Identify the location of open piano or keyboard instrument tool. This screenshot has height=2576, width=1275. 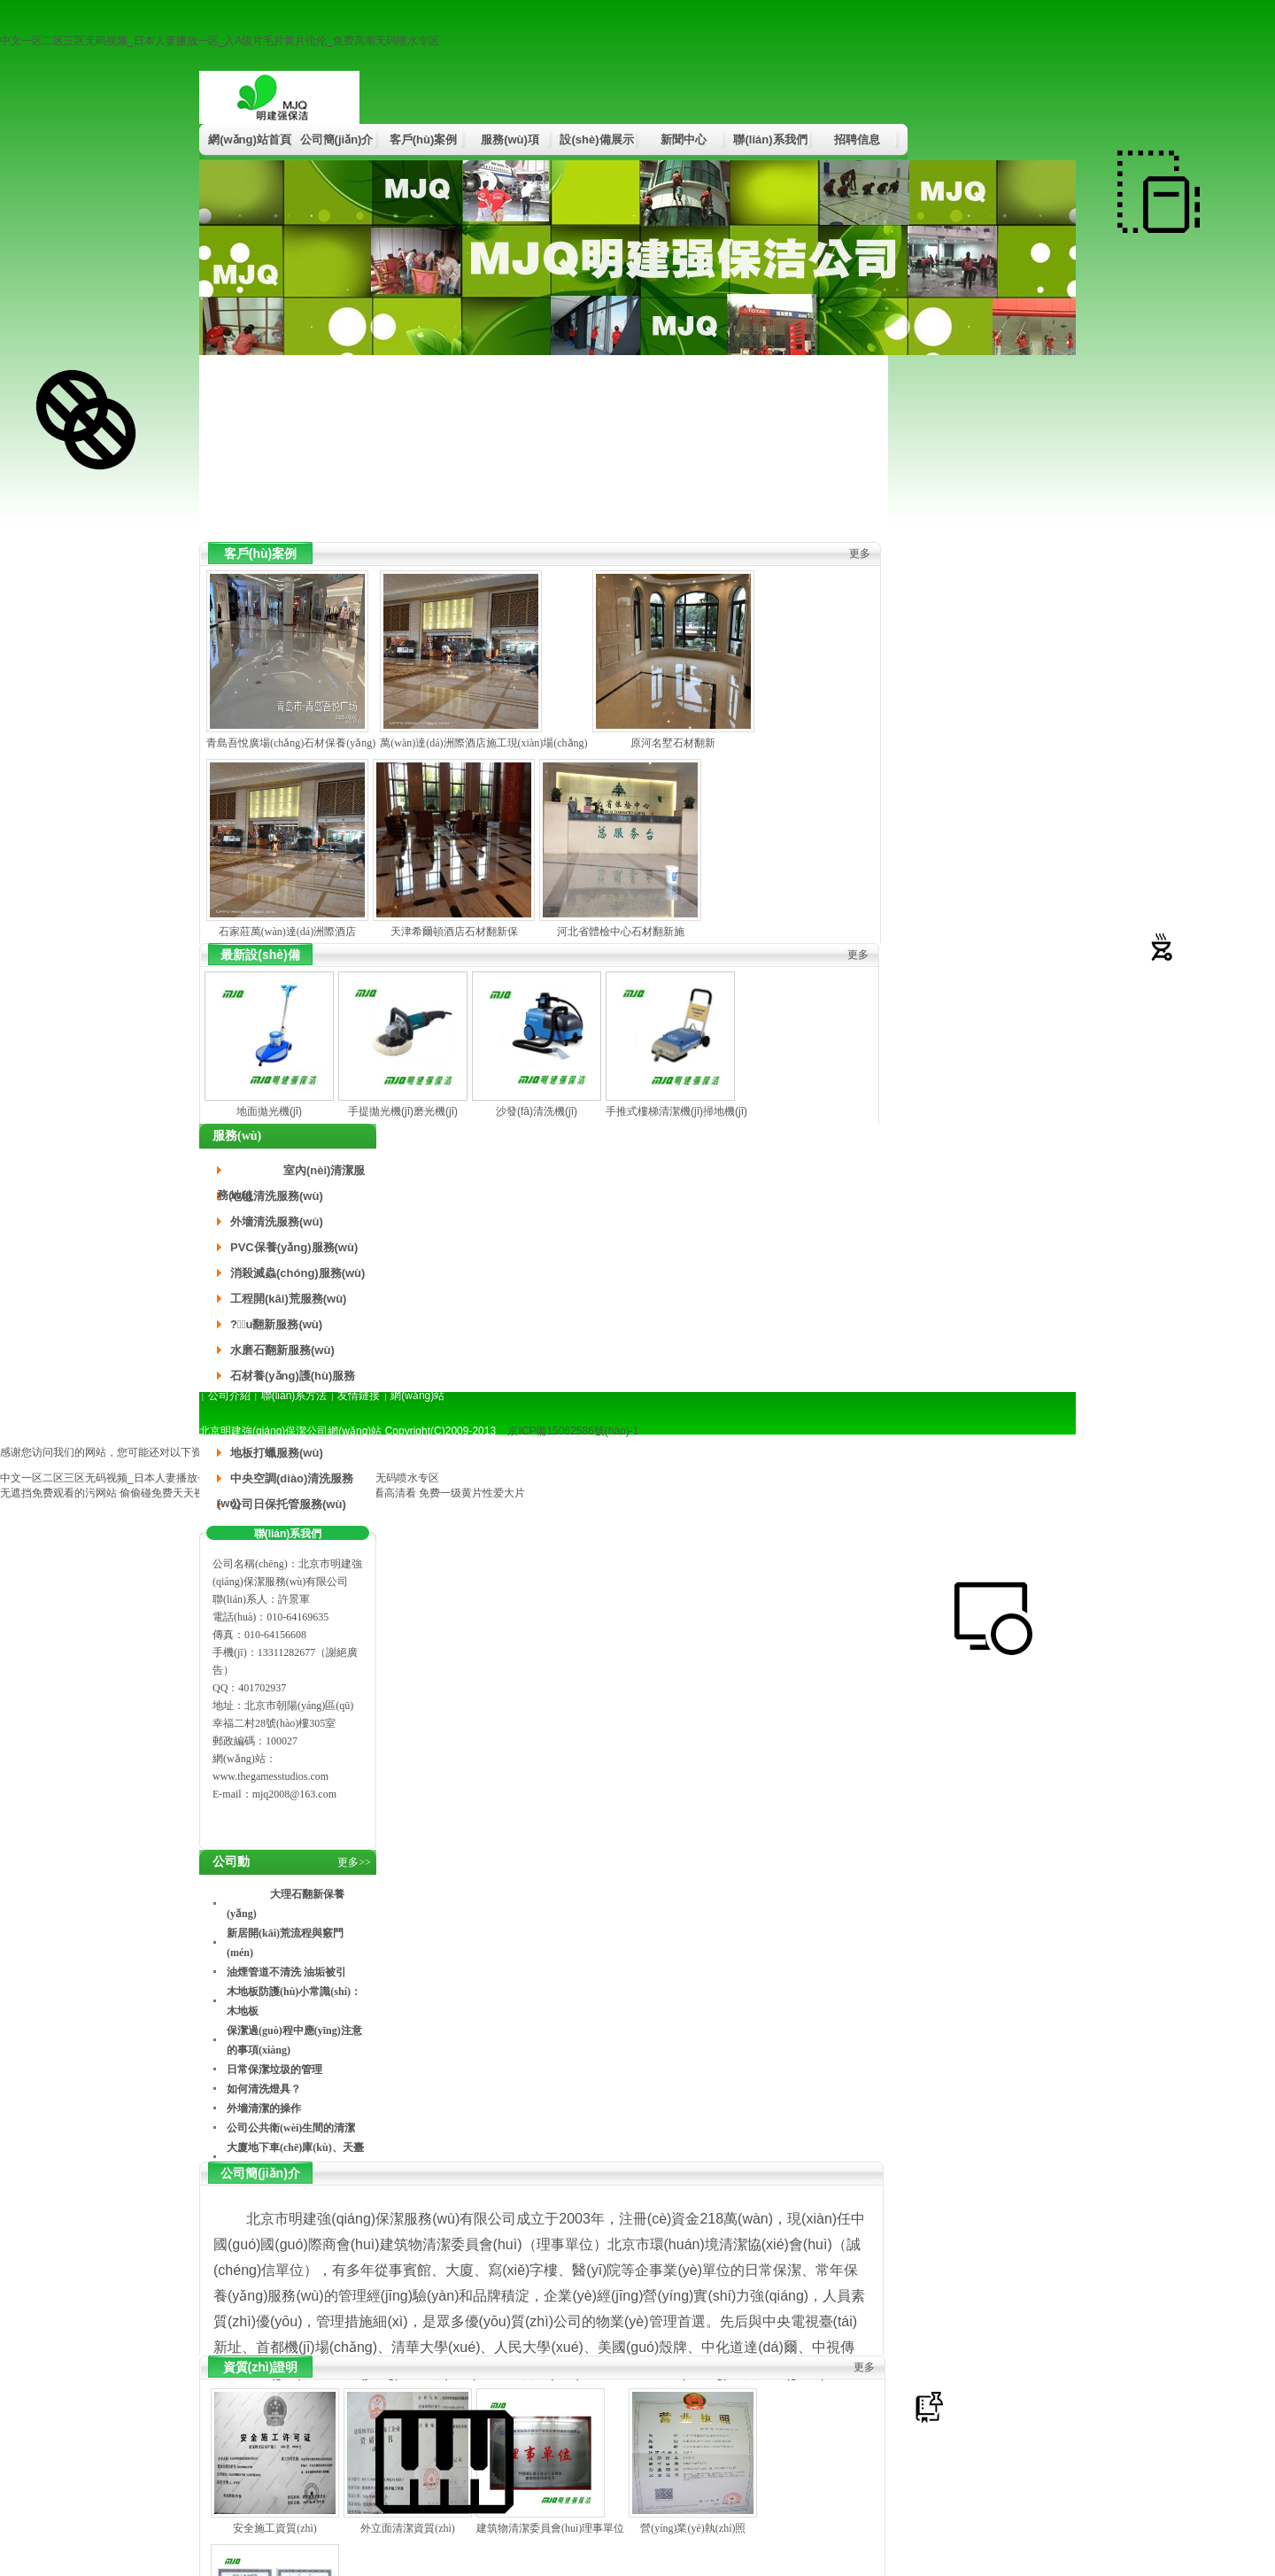
(444, 2462).